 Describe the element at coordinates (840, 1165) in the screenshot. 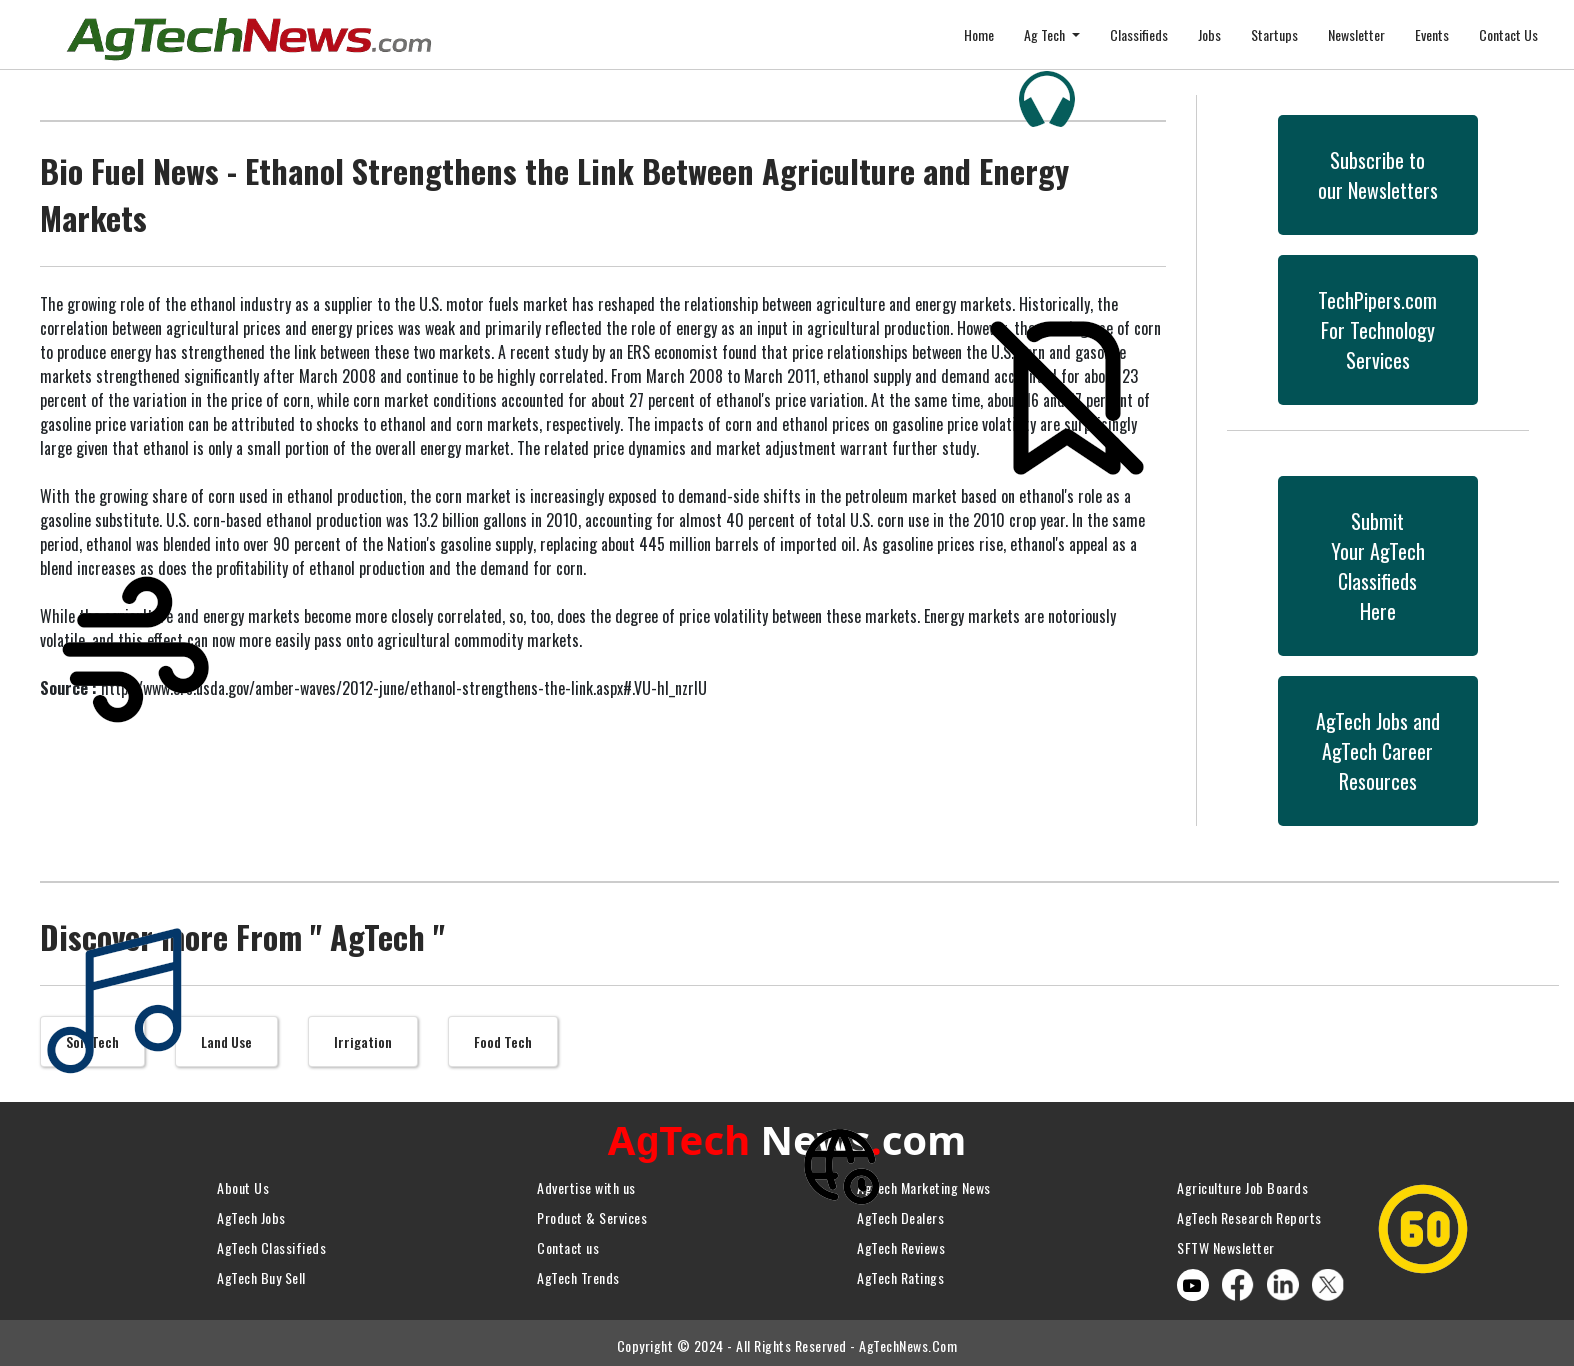

I see `set or change timezone preferences` at that location.